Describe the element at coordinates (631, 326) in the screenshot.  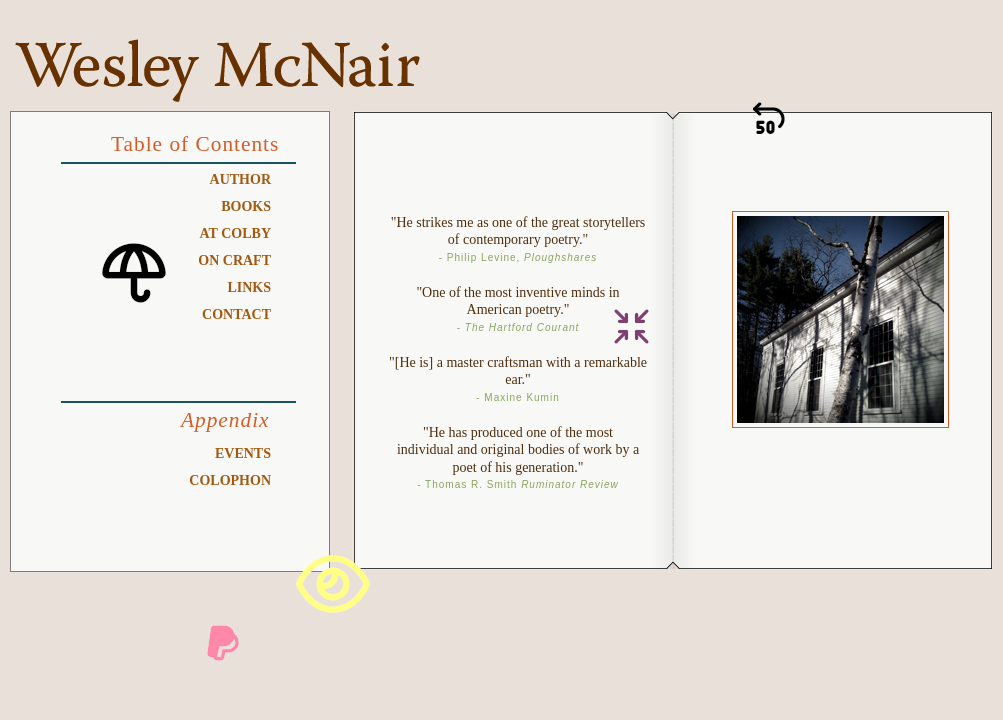
I see `minimize or collapse a window` at that location.